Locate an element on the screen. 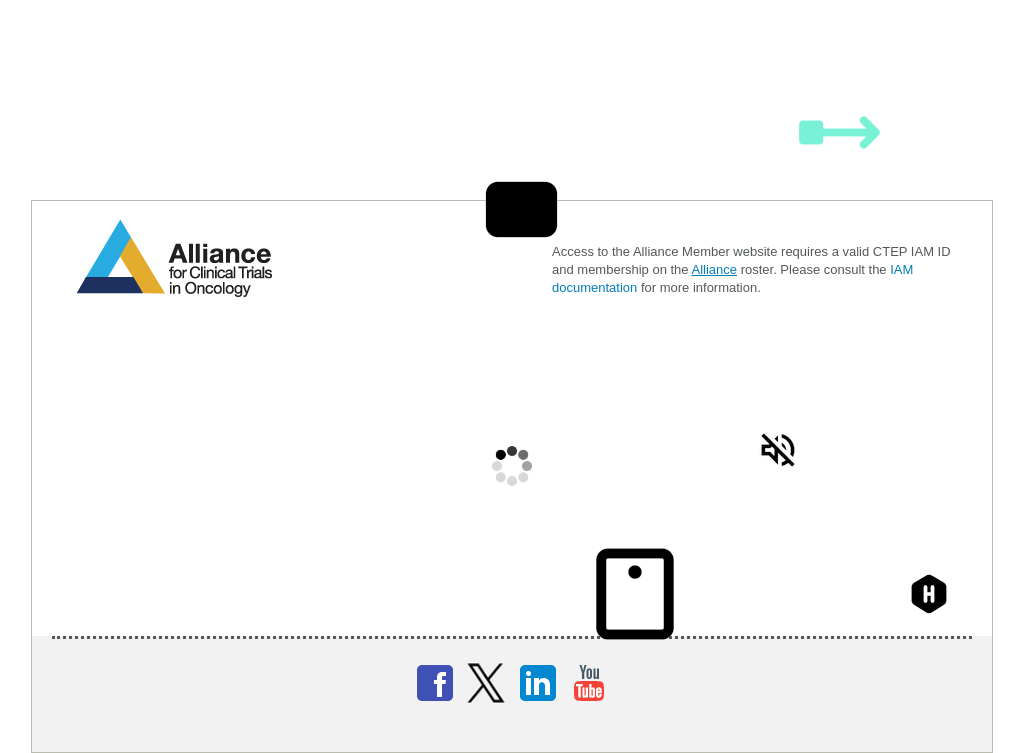 The width and height of the screenshot is (1024, 753). access help or documentation is located at coordinates (929, 594).